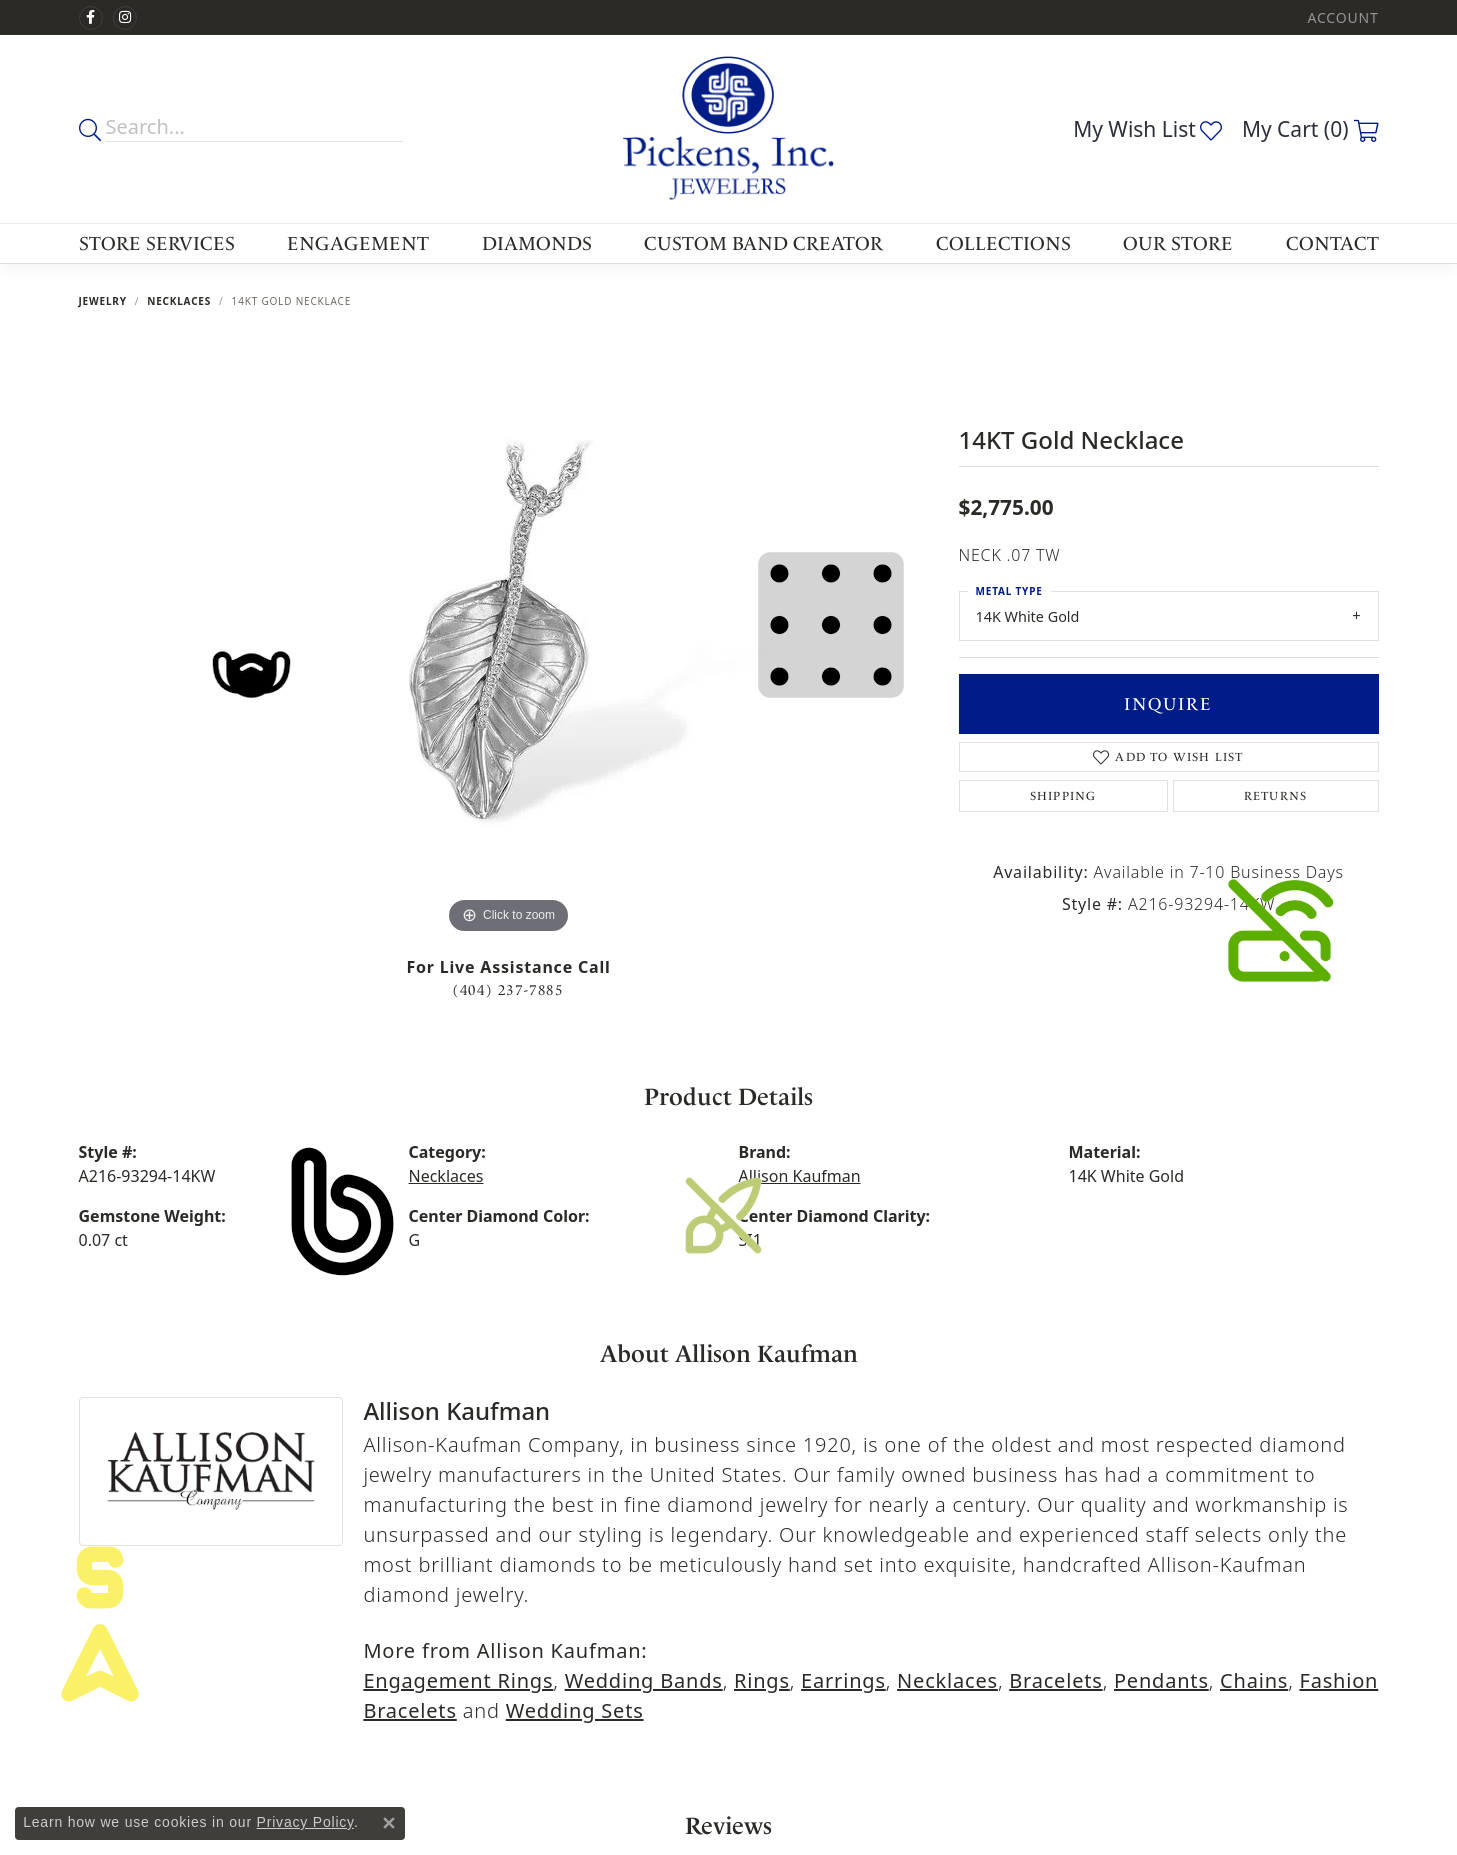 The image size is (1457, 1855). What do you see at coordinates (342, 1211) in the screenshot?
I see `bebo social network logo` at bounding box center [342, 1211].